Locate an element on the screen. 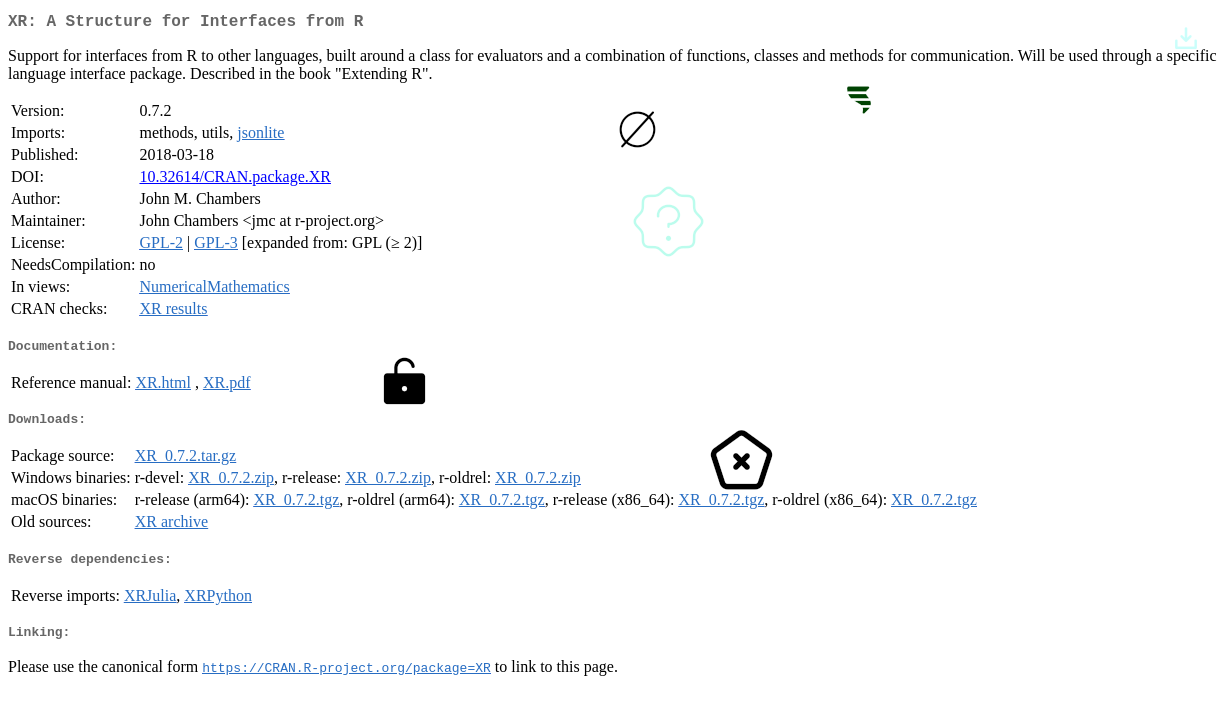 This screenshot has width=1232, height=720. remove or delete a selected shape is located at coordinates (741, 461).